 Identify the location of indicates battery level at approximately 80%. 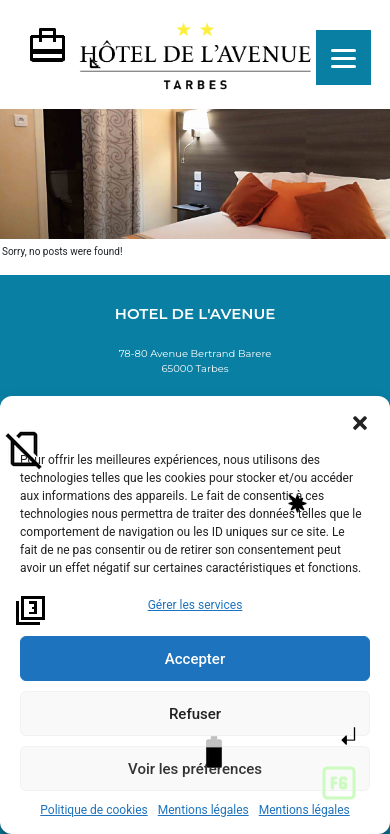
(214, 752).